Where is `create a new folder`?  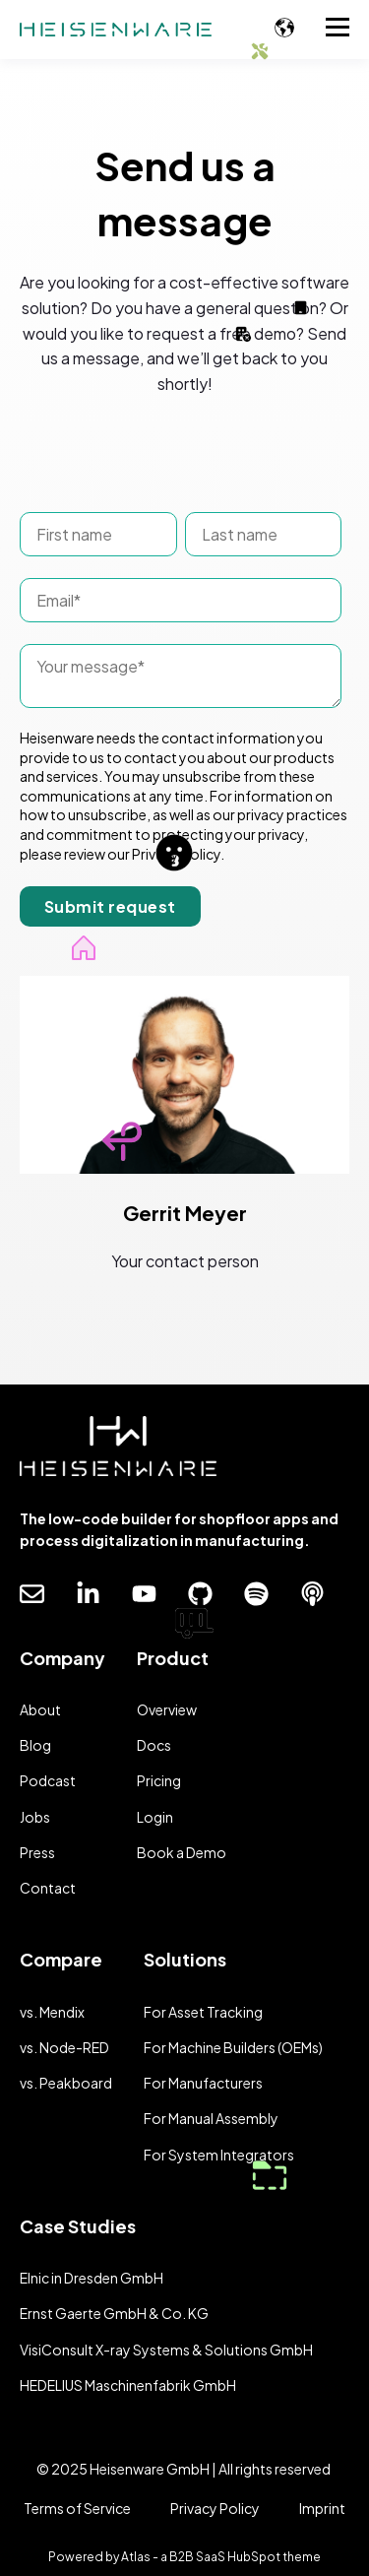
create a new folder is located at coordinates (270, 2175).